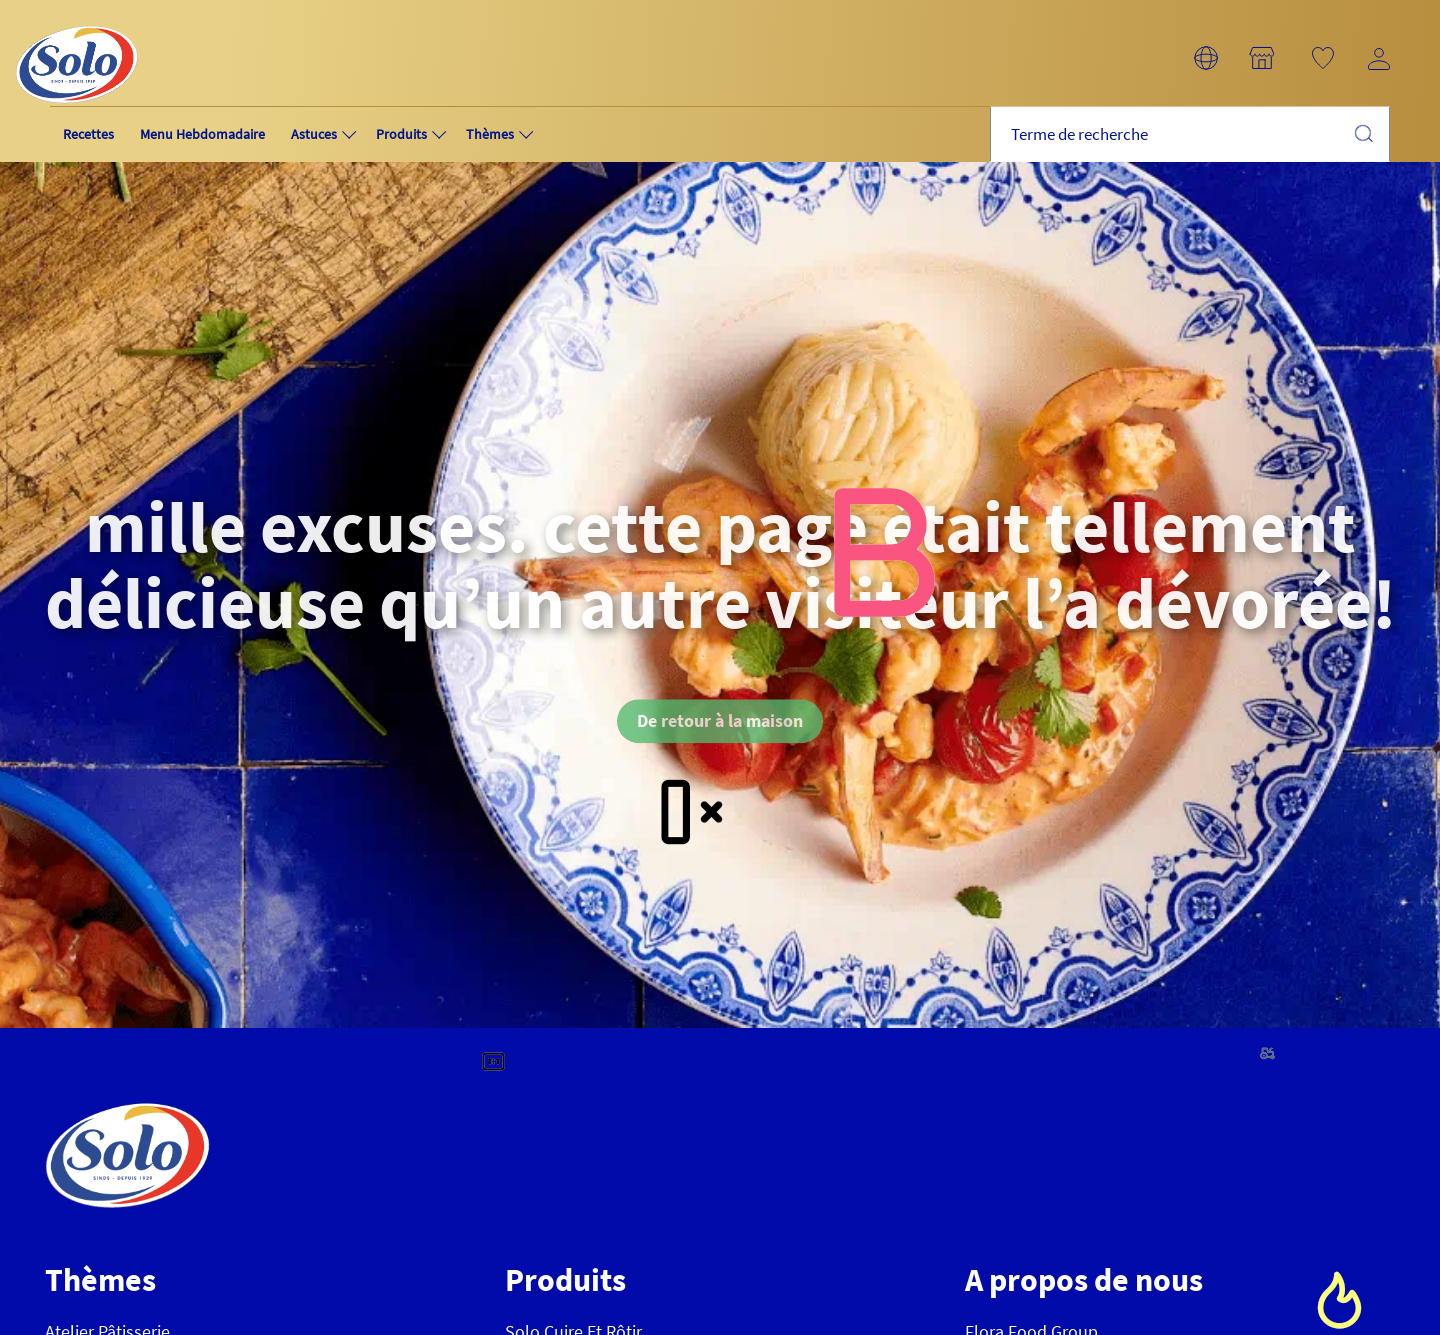  I want to click on view trending or hot content, so click(1339, 1301).